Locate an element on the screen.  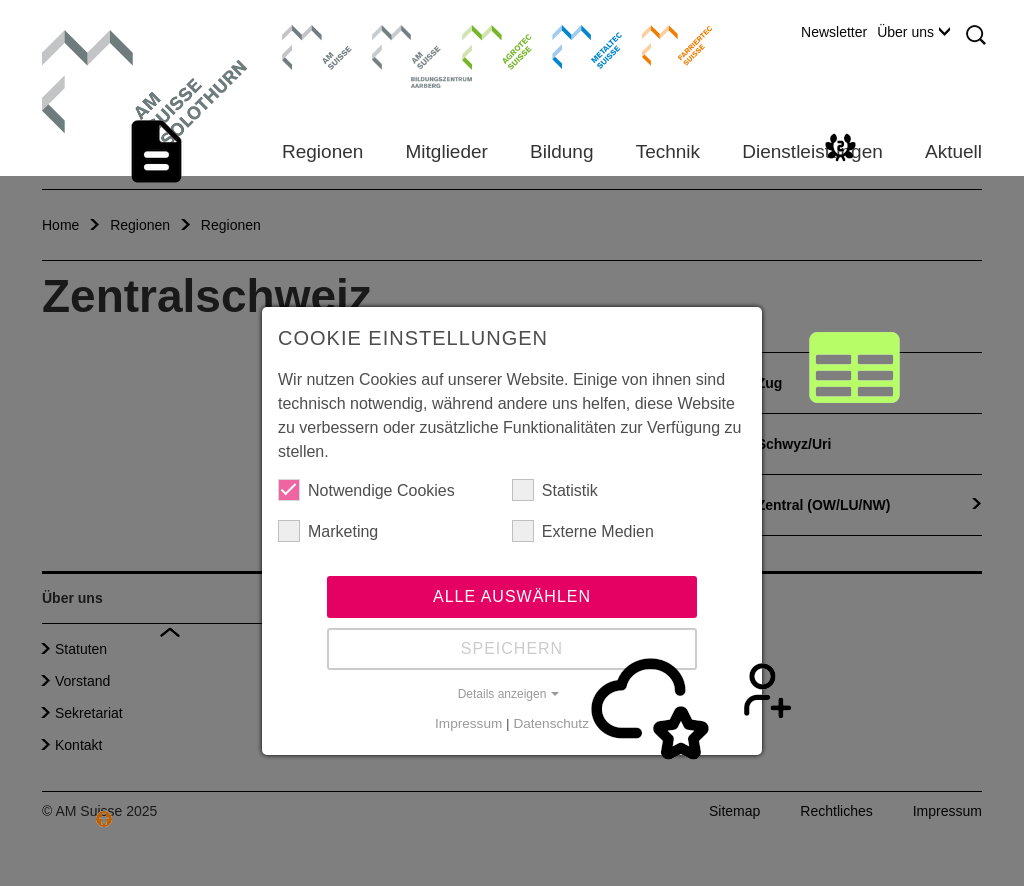
collapse an expanded section or menu is located at coordinates (170, 633).